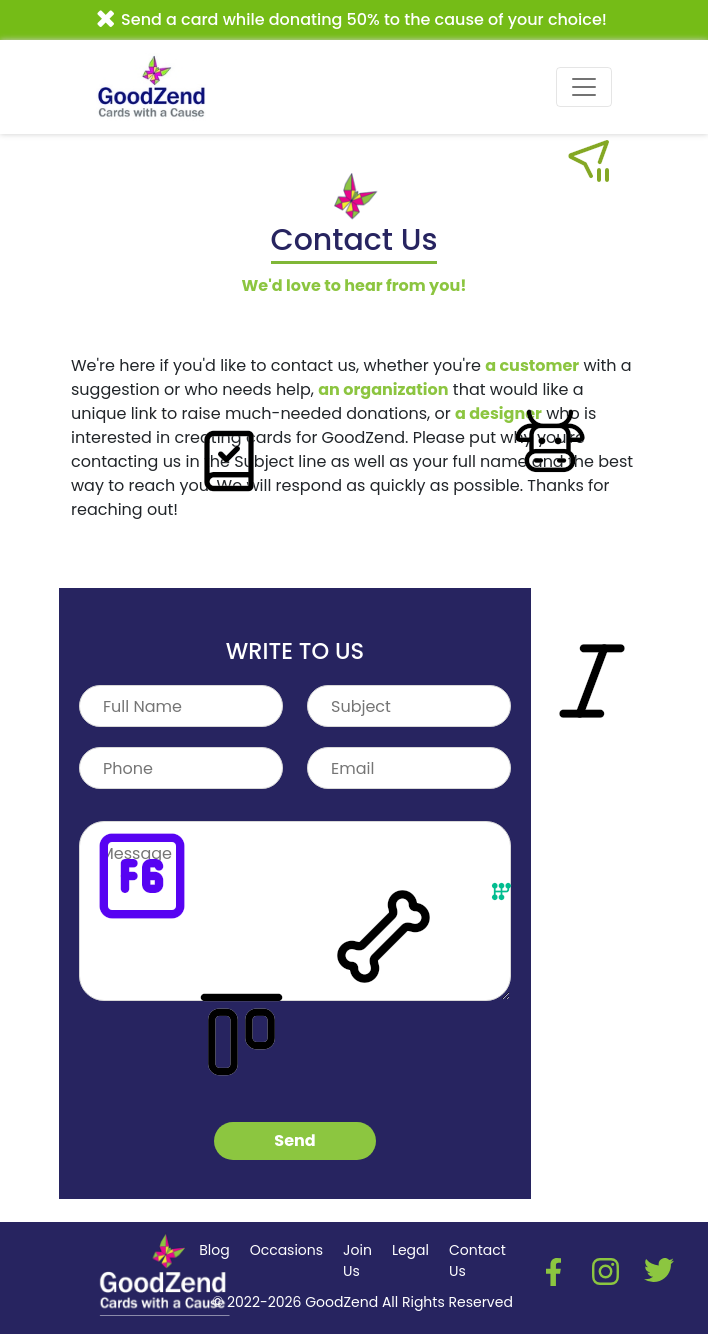 This screenshot has height=1334, width=708. What do you see at coordinates (550, 442) in the screenshot?
I see `browse farm or agriculture related content` at bounding box center [550, 442].